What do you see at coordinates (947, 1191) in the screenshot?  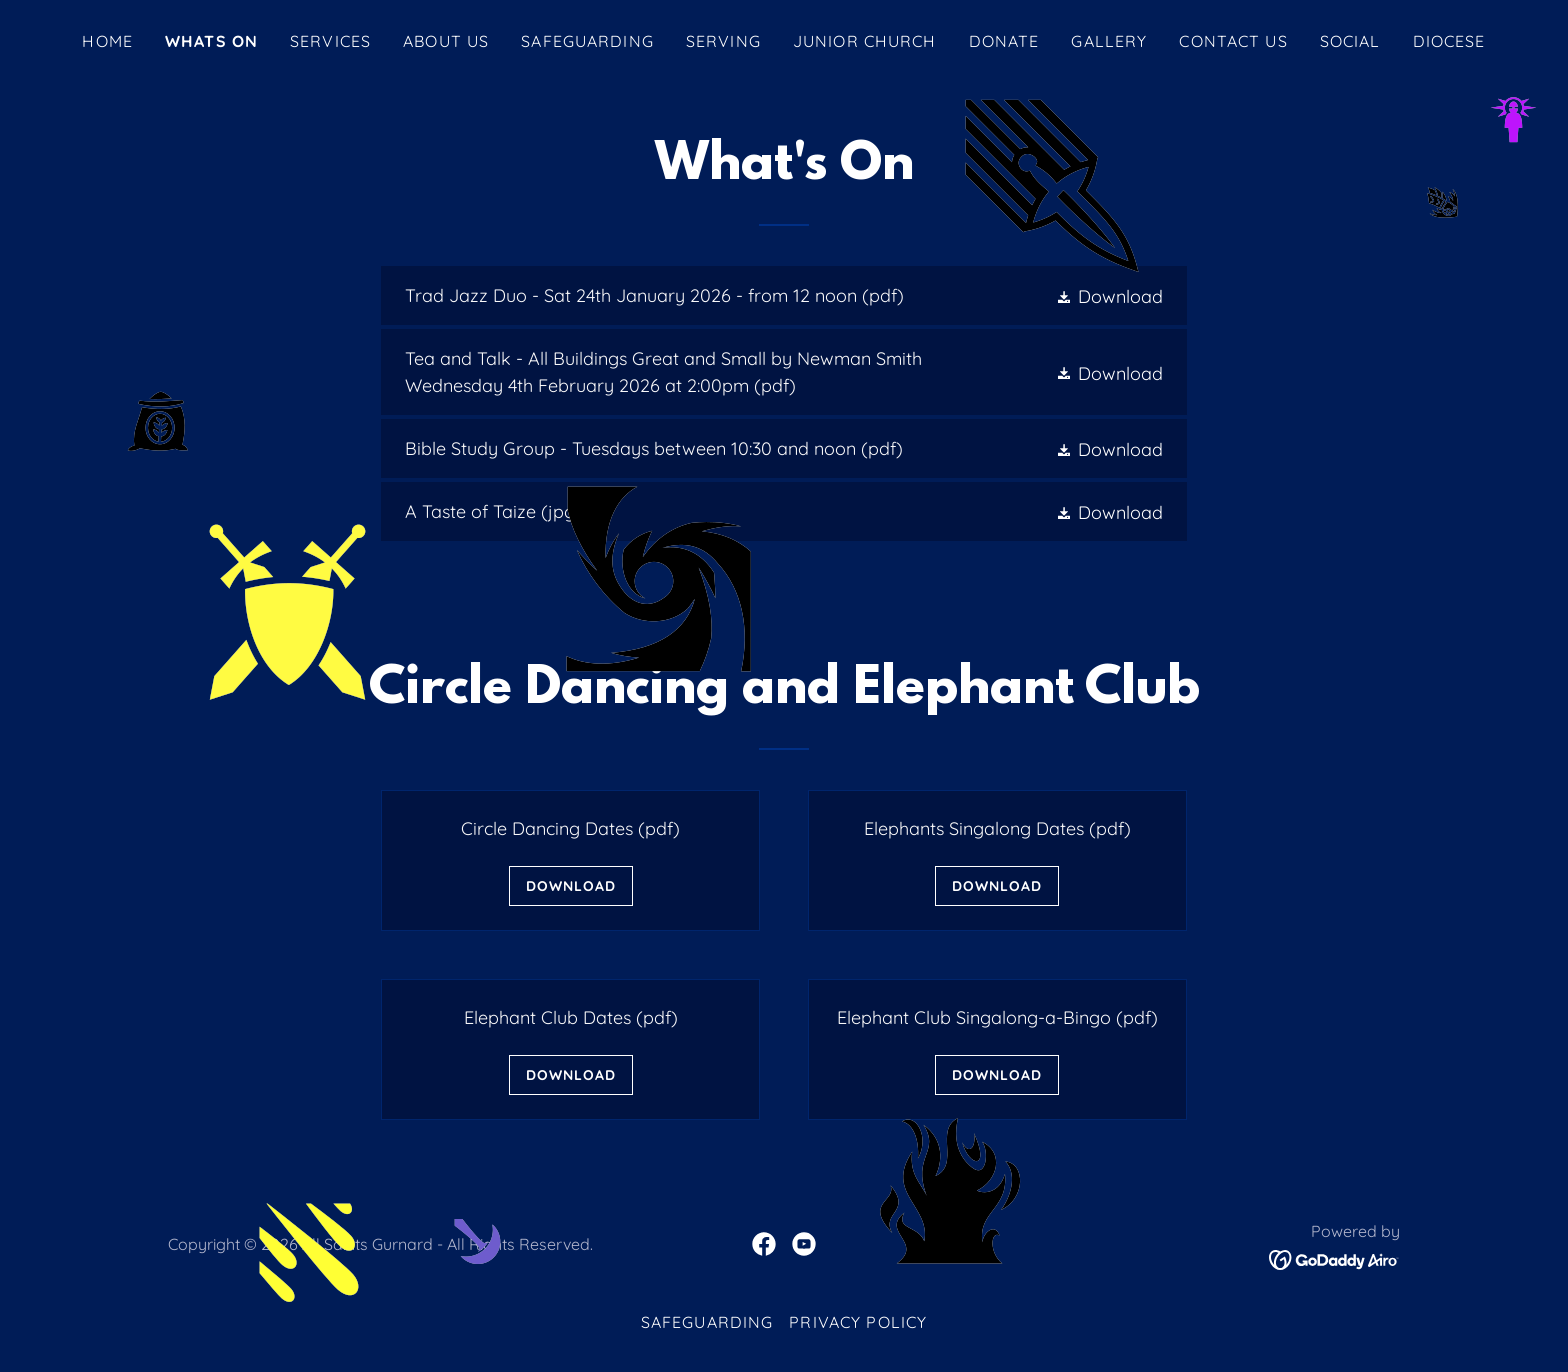 I see `indicates a celebration or special event` at bounding box center [947, 1191].